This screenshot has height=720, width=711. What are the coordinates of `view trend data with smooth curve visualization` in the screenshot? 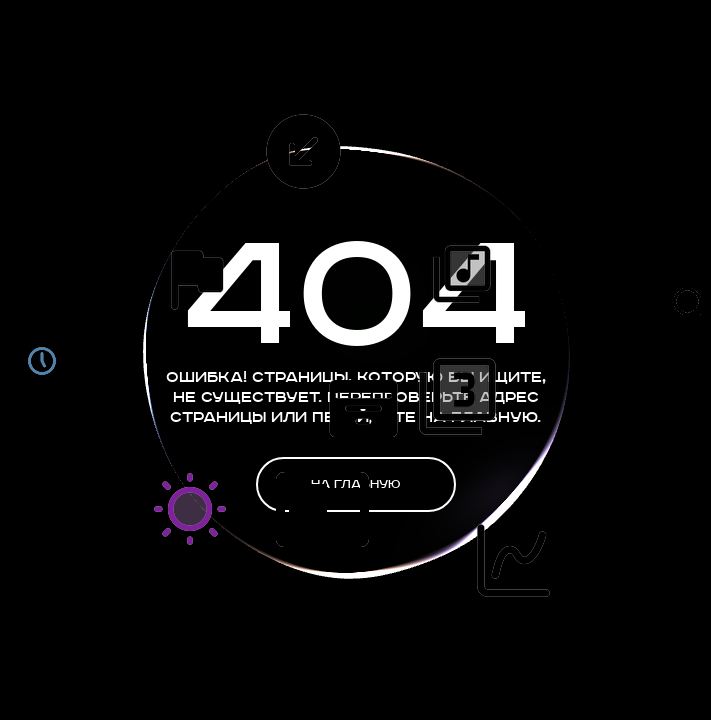 It's located at (513, 560).